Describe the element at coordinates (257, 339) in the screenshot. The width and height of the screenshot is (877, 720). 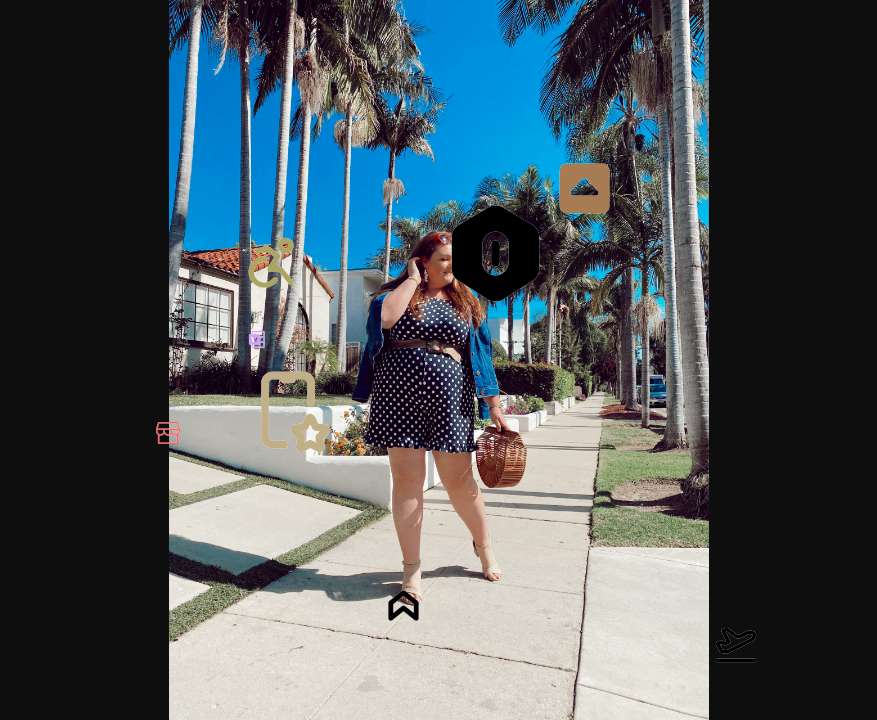
I see `open Microsoft Word` at that location.